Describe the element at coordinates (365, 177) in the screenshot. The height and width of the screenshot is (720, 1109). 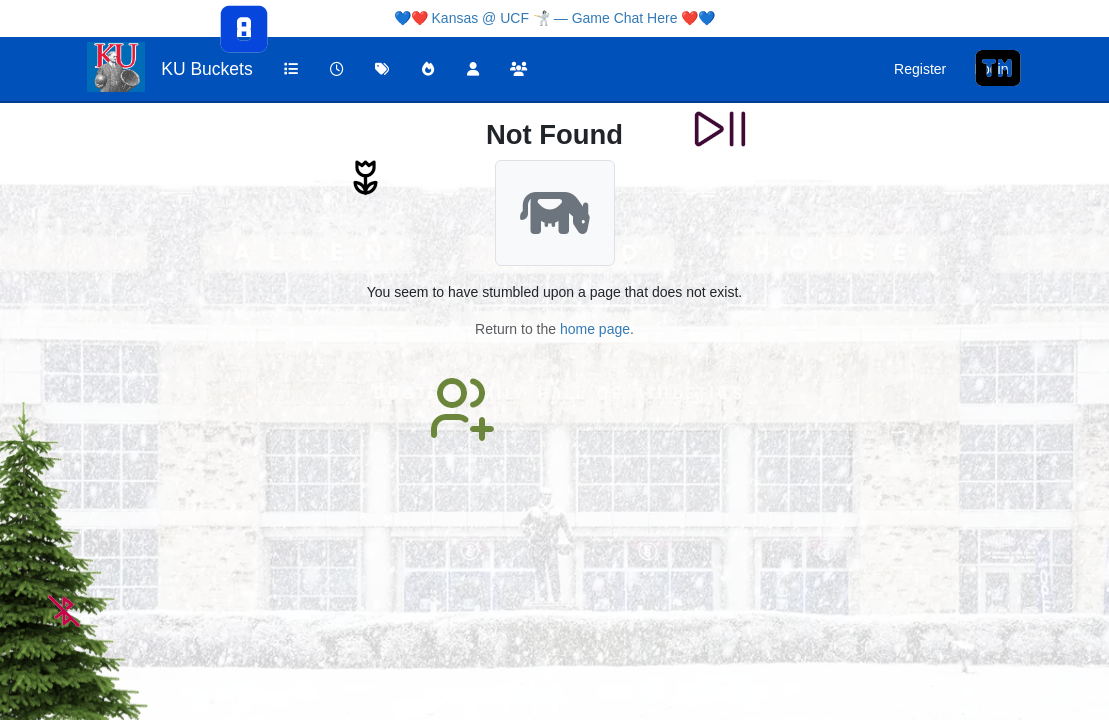
I see `enable macro or close-up photography mode` at that location.